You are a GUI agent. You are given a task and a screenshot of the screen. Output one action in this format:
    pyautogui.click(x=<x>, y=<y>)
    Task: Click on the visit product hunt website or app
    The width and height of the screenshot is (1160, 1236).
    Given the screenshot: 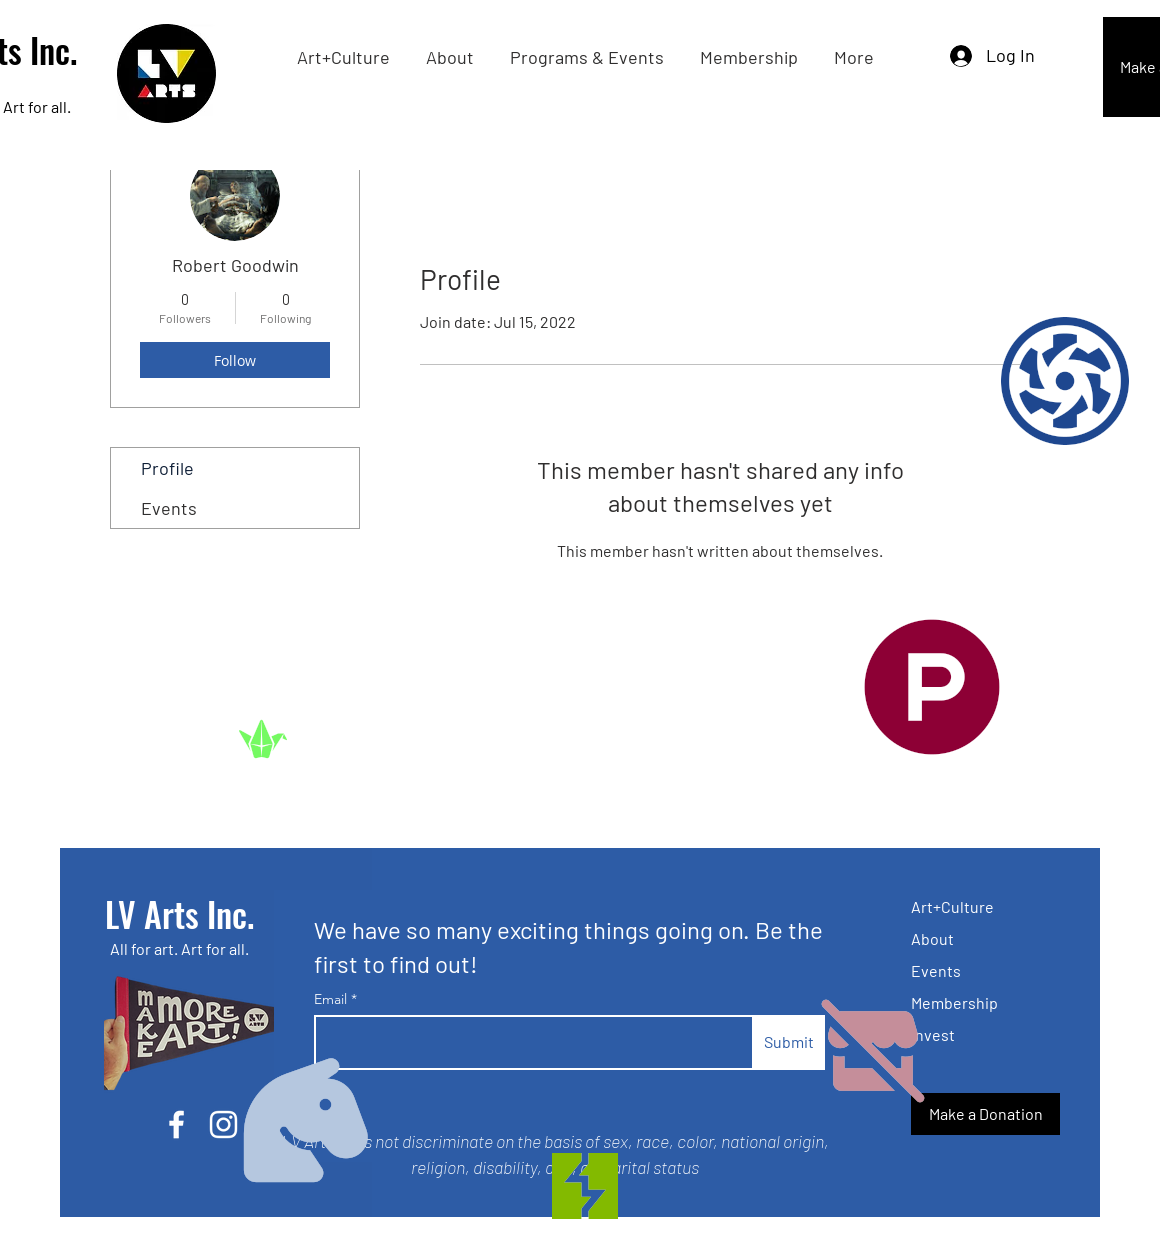 What is the action you would take?
    pyautogui.click(x=932, y=687)
    